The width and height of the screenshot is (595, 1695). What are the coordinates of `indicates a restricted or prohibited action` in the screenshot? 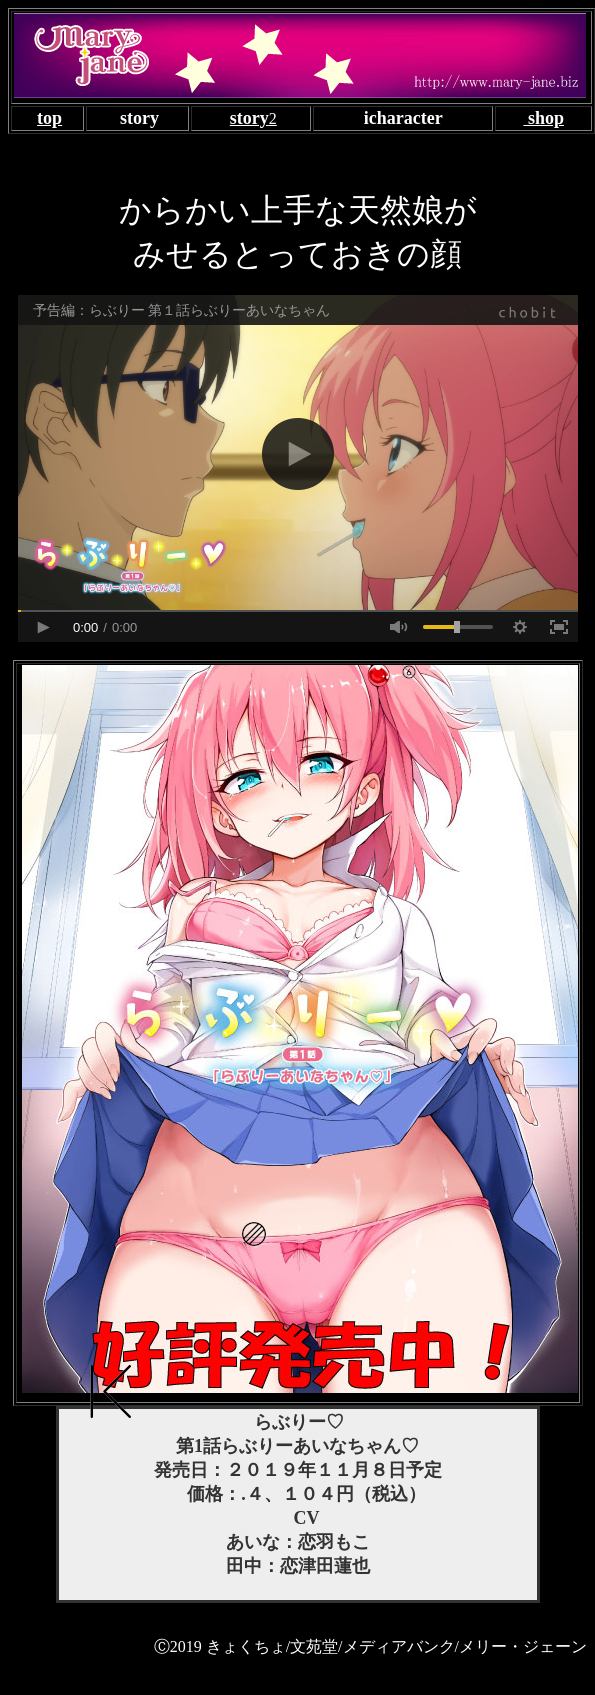 It's located at (254, 1234).